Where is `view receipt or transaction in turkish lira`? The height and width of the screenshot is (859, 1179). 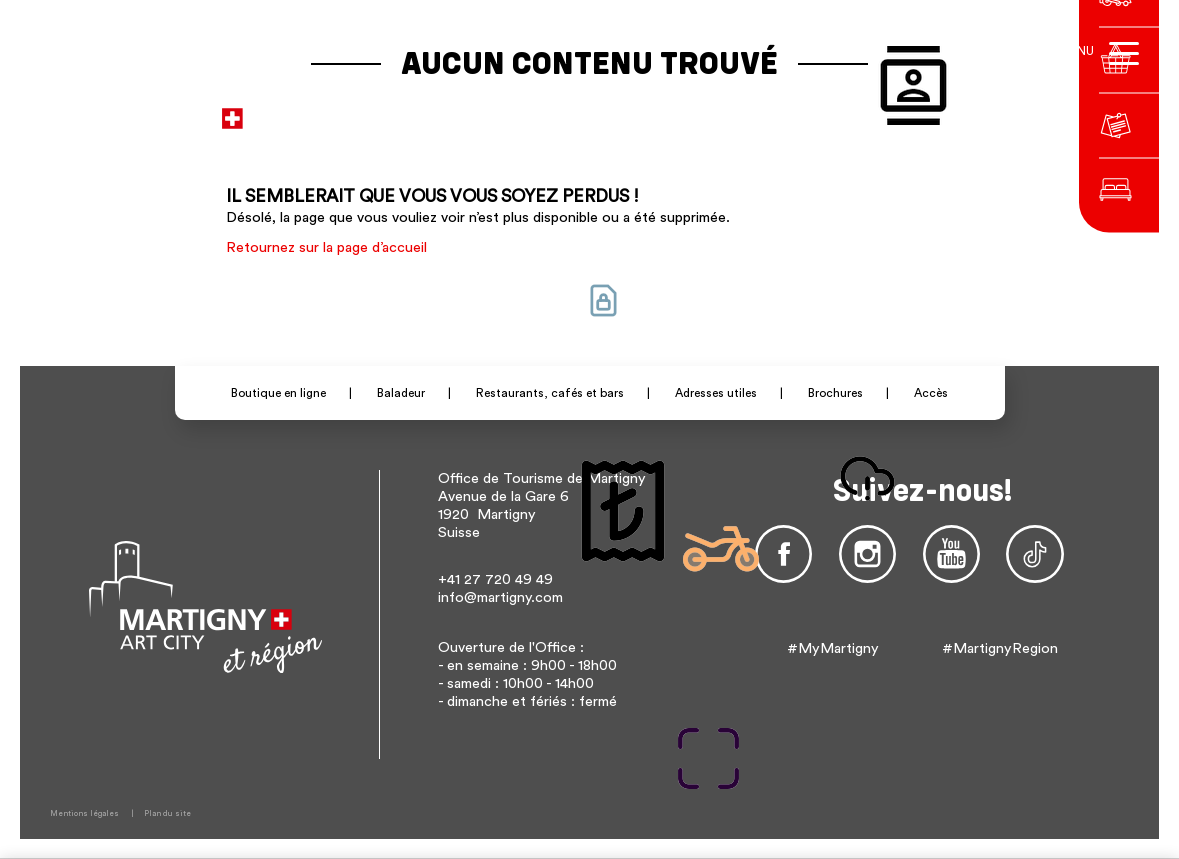 view receipt or transaction in turkish lira is located at coordinates (623, 511).